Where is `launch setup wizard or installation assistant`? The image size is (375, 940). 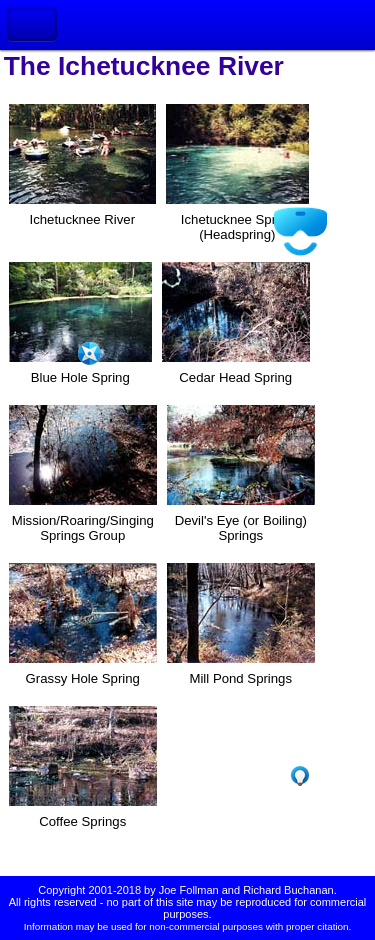 launch setup wizard or installation assistant is located at coordinates (89, 353).